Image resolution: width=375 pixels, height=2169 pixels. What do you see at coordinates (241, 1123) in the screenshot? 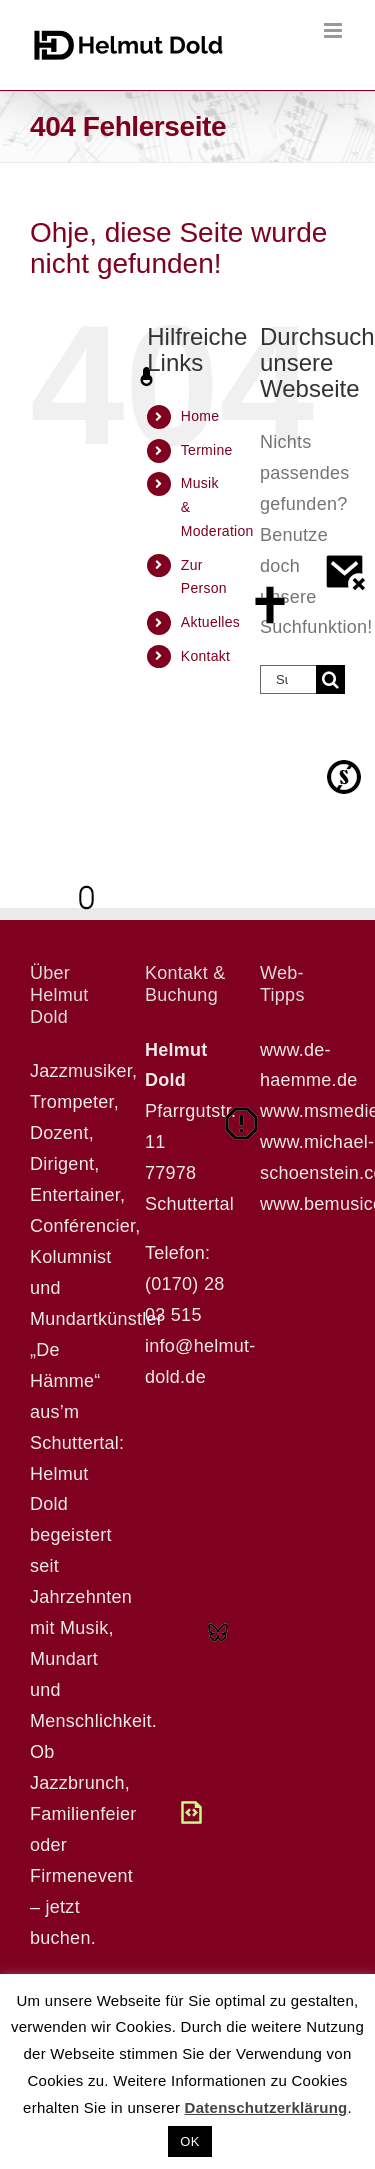
I see `indicates spam or junk content warning` at bounding box center [241, 1123].